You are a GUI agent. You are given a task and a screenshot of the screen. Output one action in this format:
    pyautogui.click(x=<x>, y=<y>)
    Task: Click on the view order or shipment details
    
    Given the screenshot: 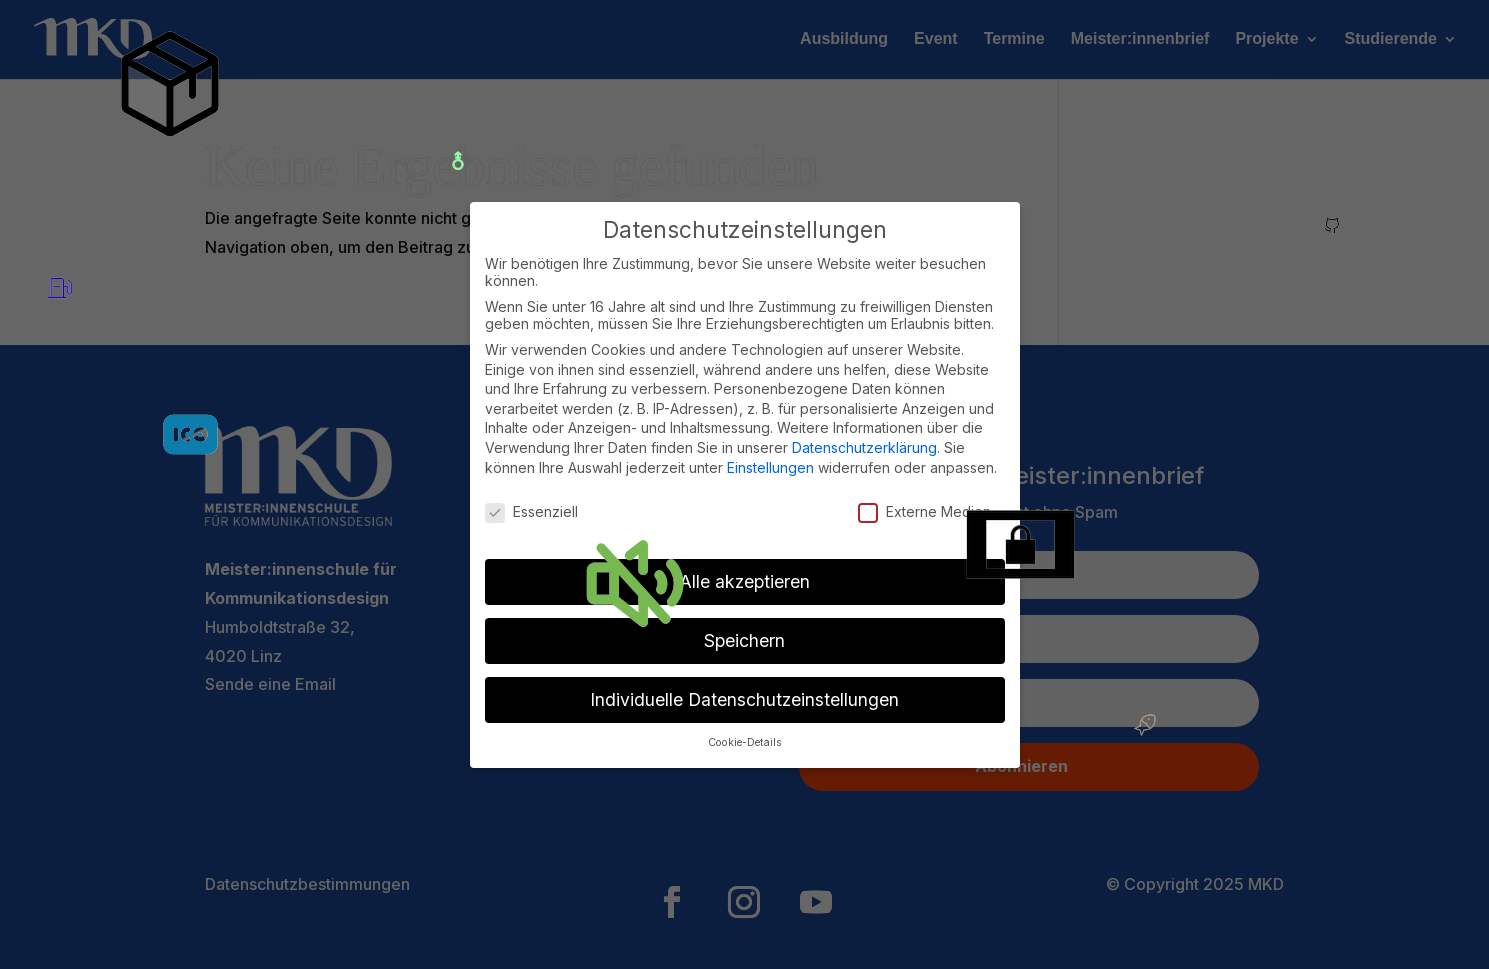 What is the action you would take?
    pyautogui.click(x=170, y=84)
    